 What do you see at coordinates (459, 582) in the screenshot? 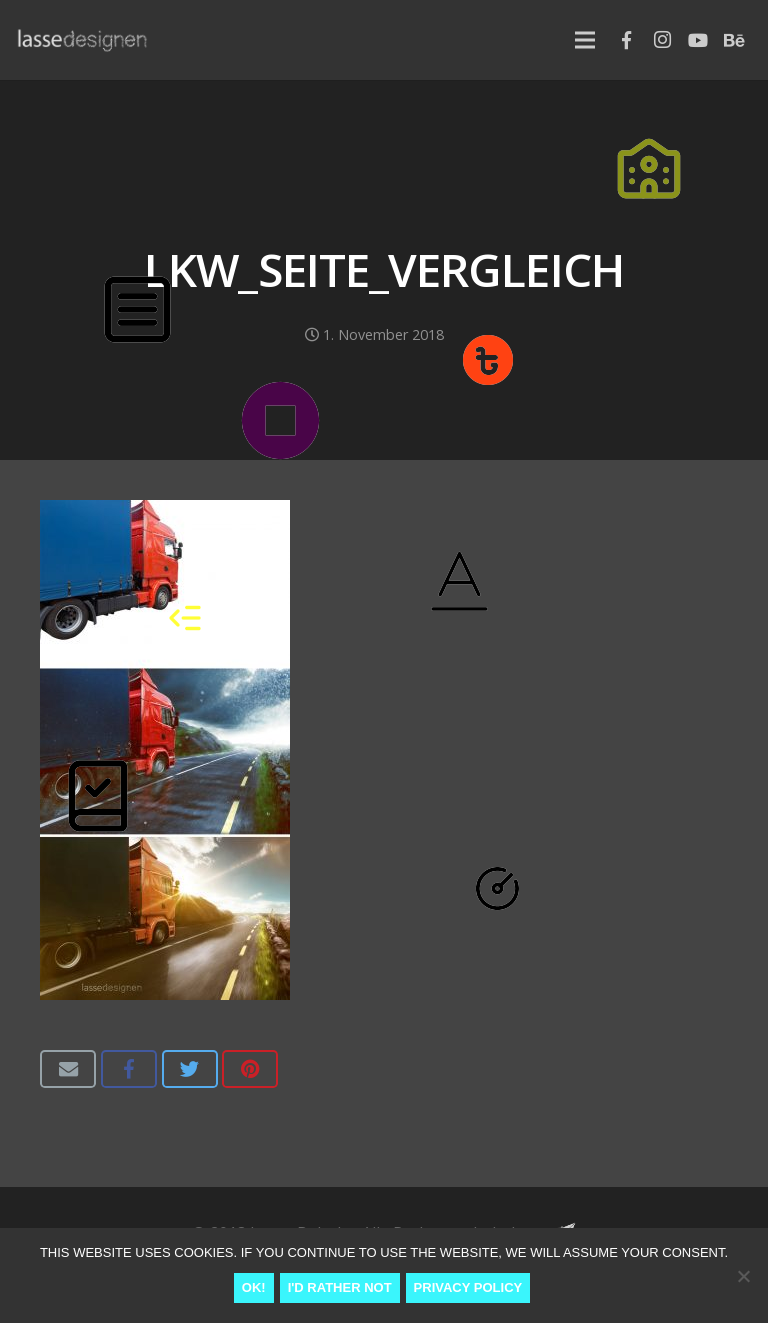
I see `apply underline formatting to selected text` at bounding box center [459, 582].